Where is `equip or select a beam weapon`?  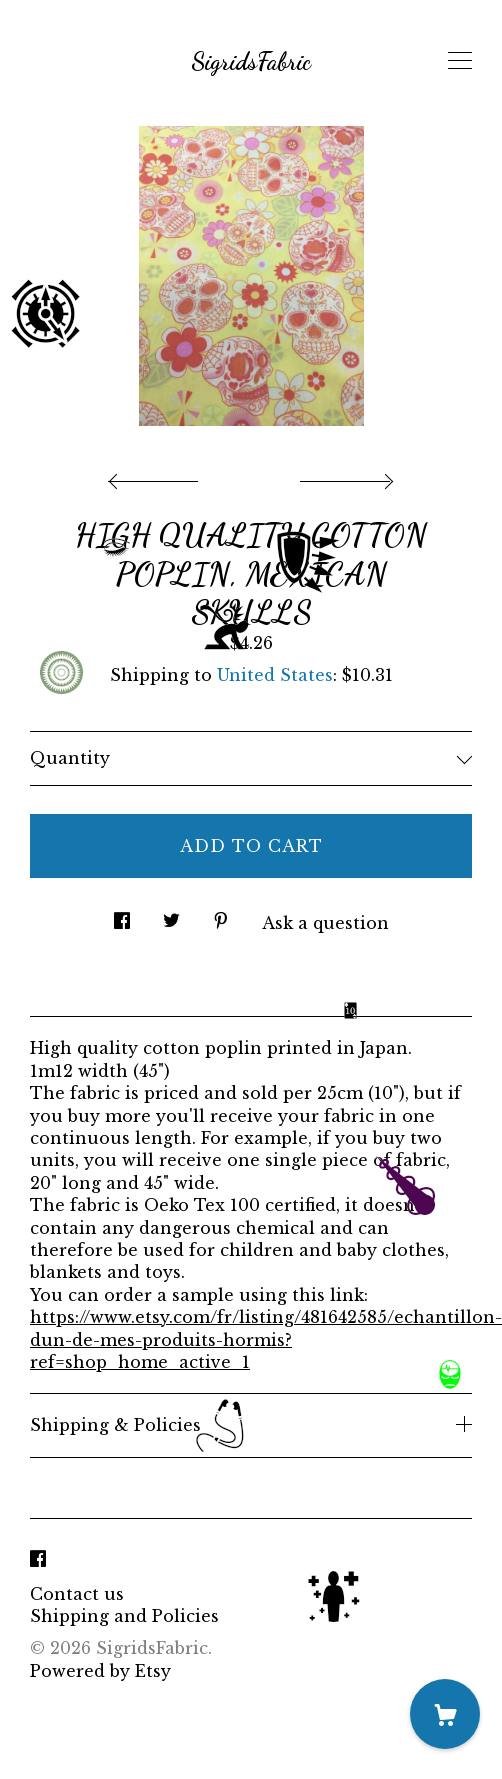
equip or select a beam weapon is located at coordinates (405, 1185).